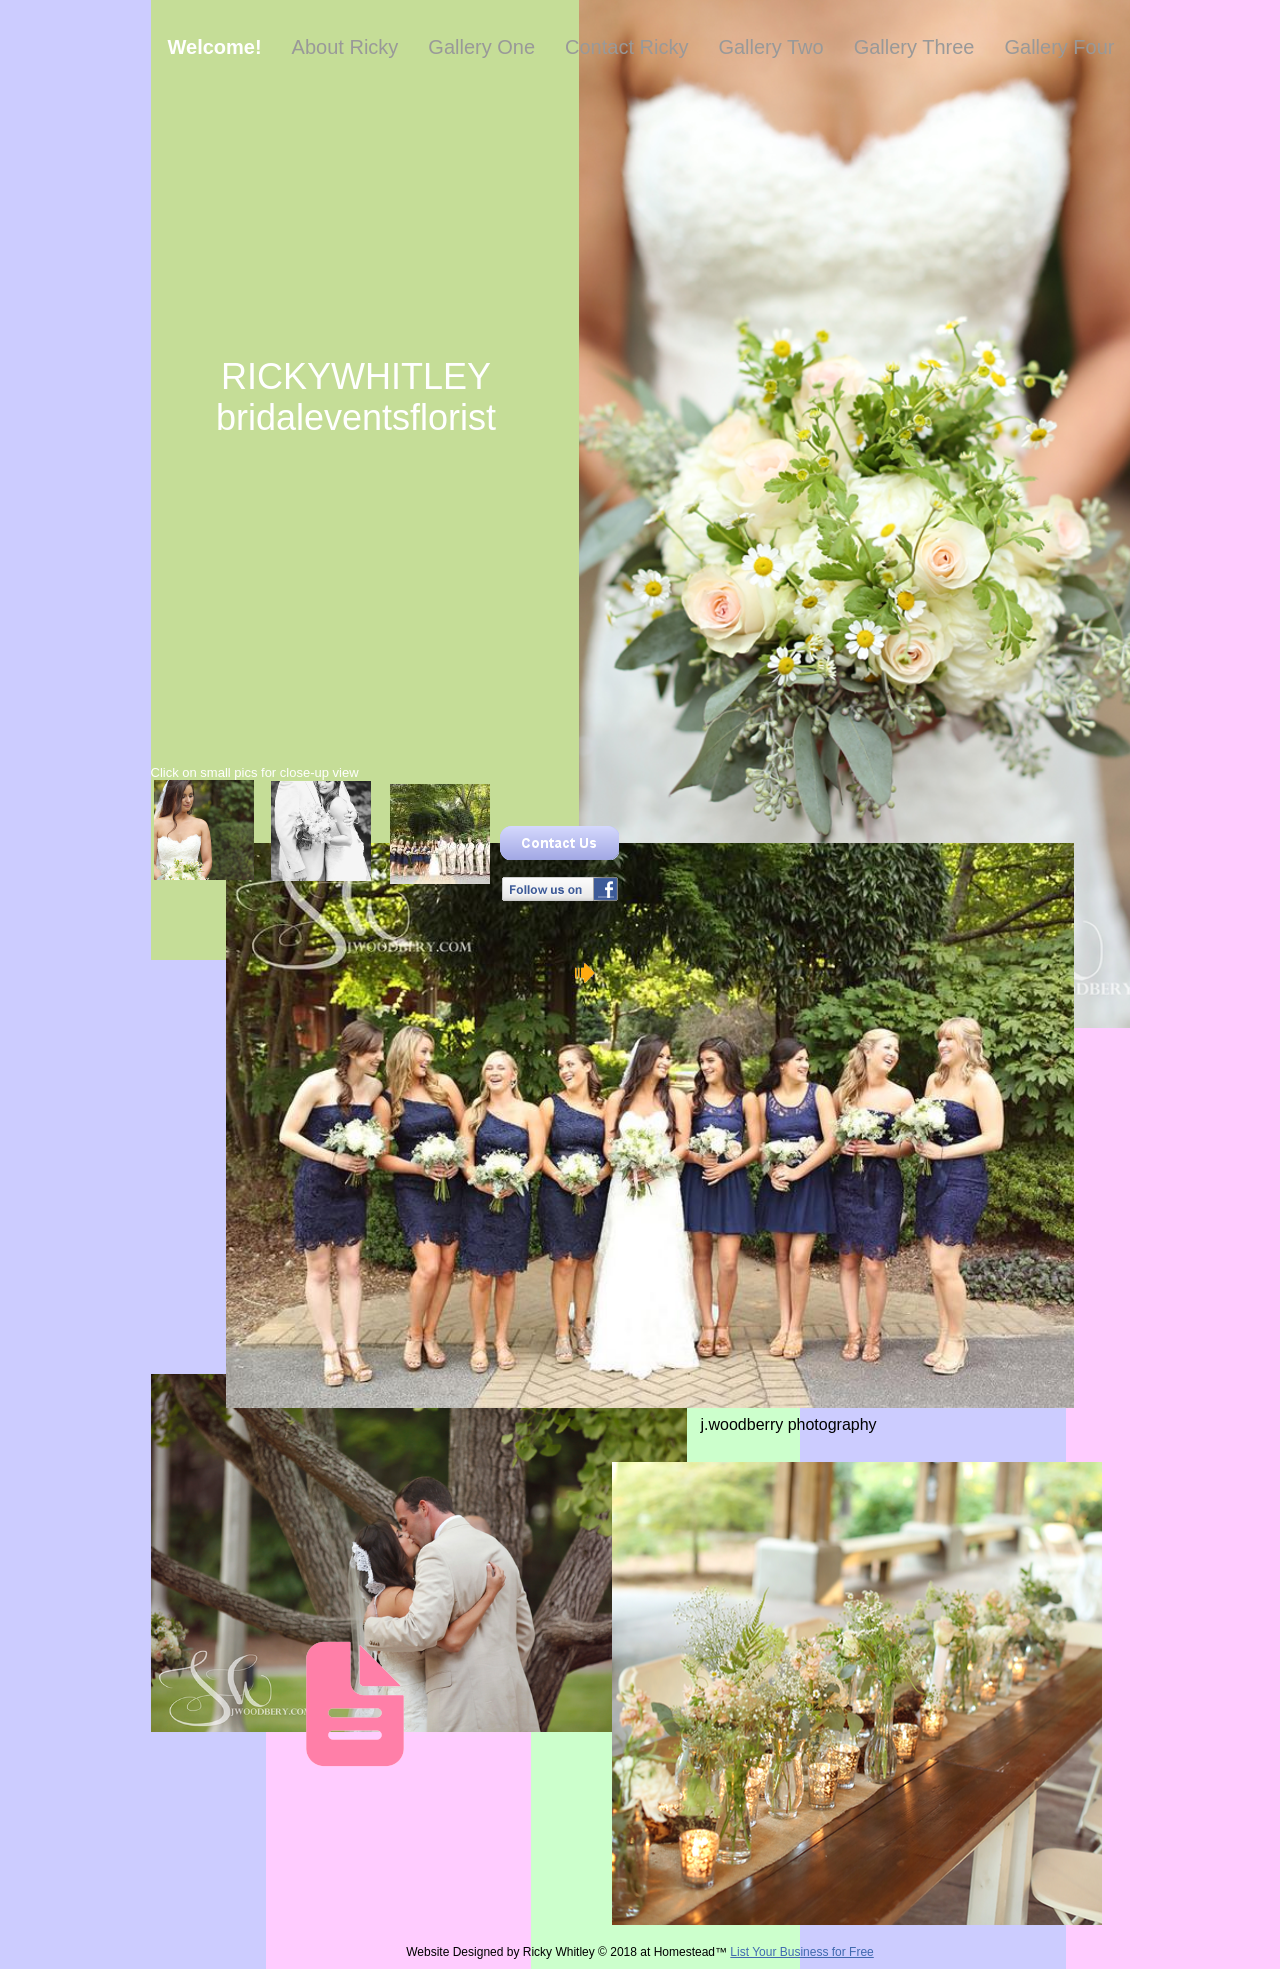 The image size is (1280, 1969). Describe the element at coordinates (584, 973) in the screenshot. I see `skip forward or advance multiple steps` at that location.